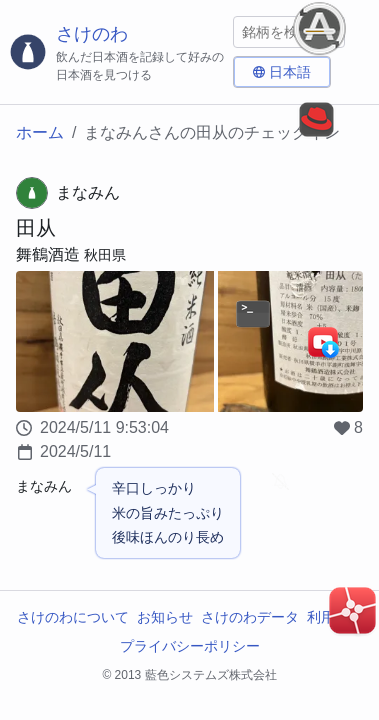 Image resolution: width=379 pixels, height=720 pixels. I want to click on open the terminal application, so click(253, 314).